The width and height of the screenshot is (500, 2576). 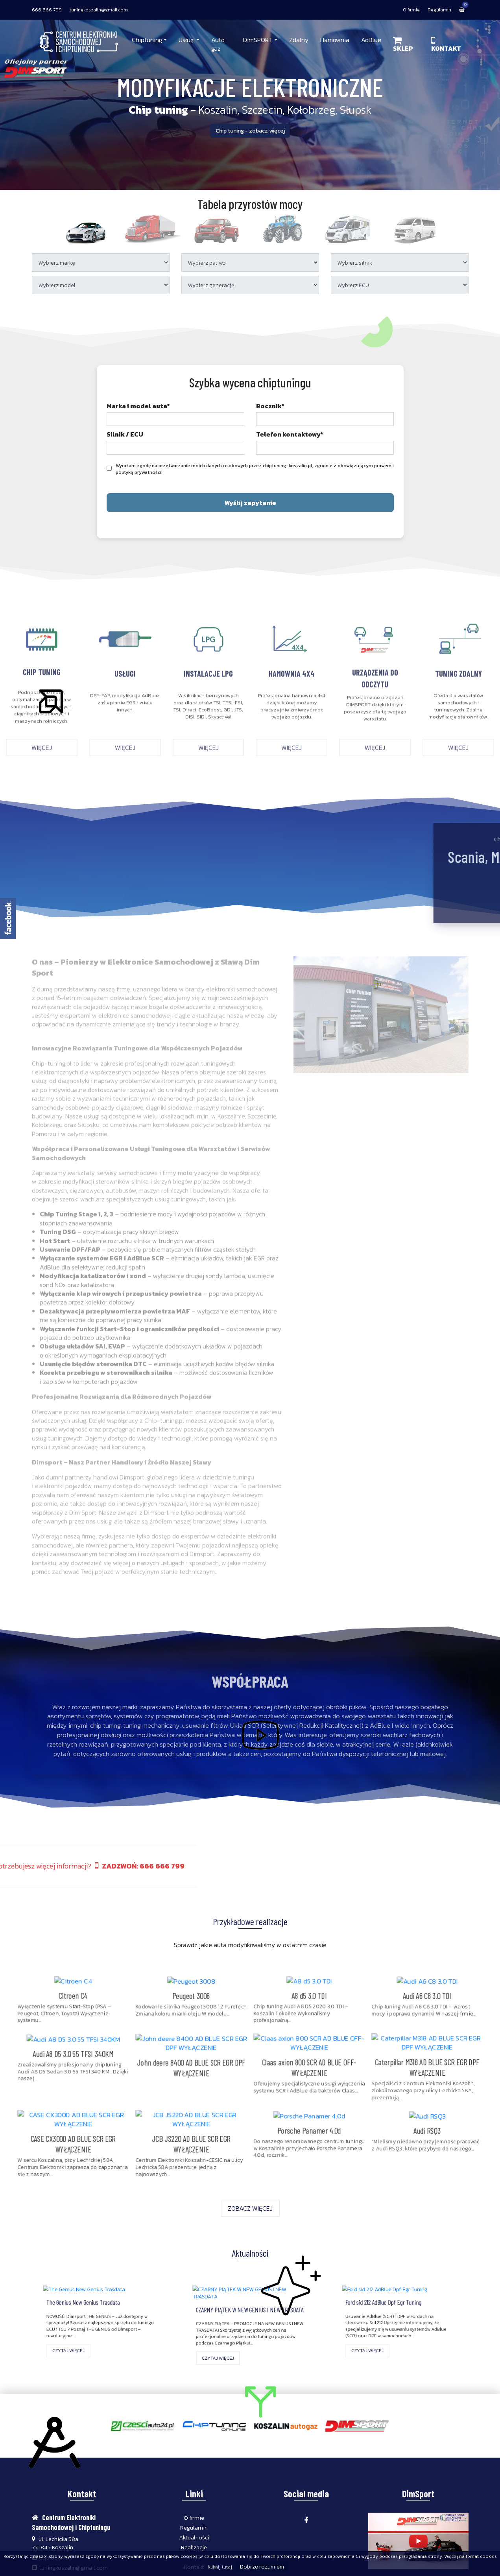 What do you see at coordinates (290, 2287) in the screenshot?
I see `indicates AI-generated or enhanced content` at bounding box center [290, 2287].